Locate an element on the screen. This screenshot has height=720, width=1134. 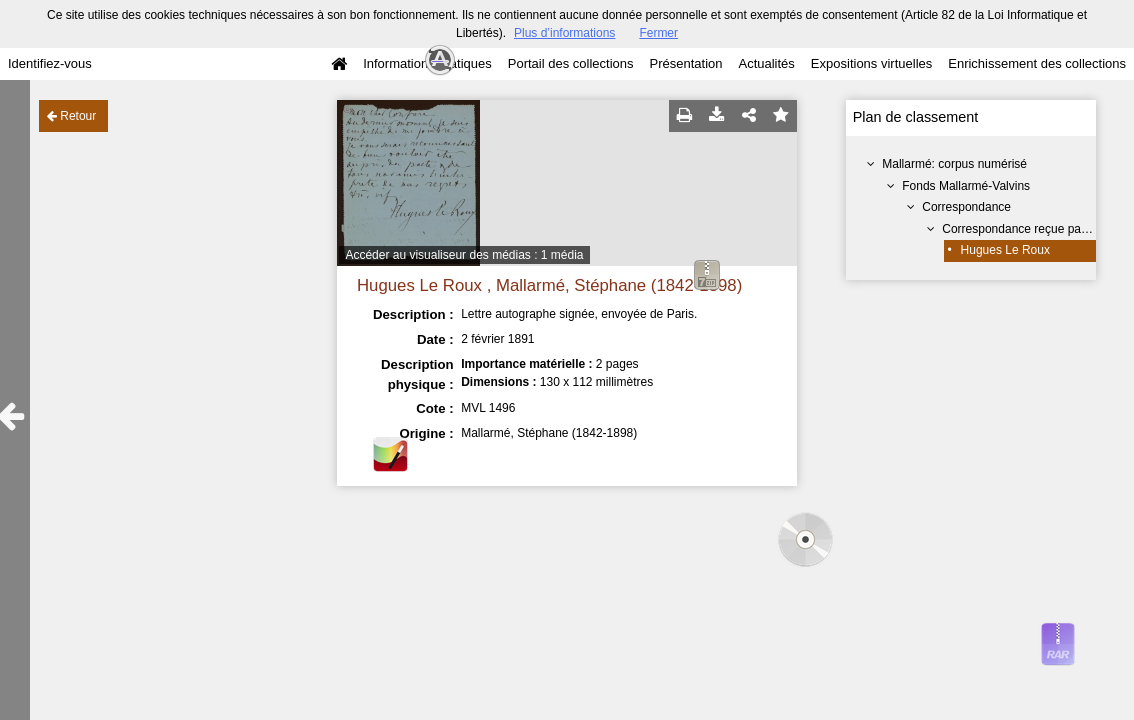
check for available software updates is located at coordinates (440, 60).